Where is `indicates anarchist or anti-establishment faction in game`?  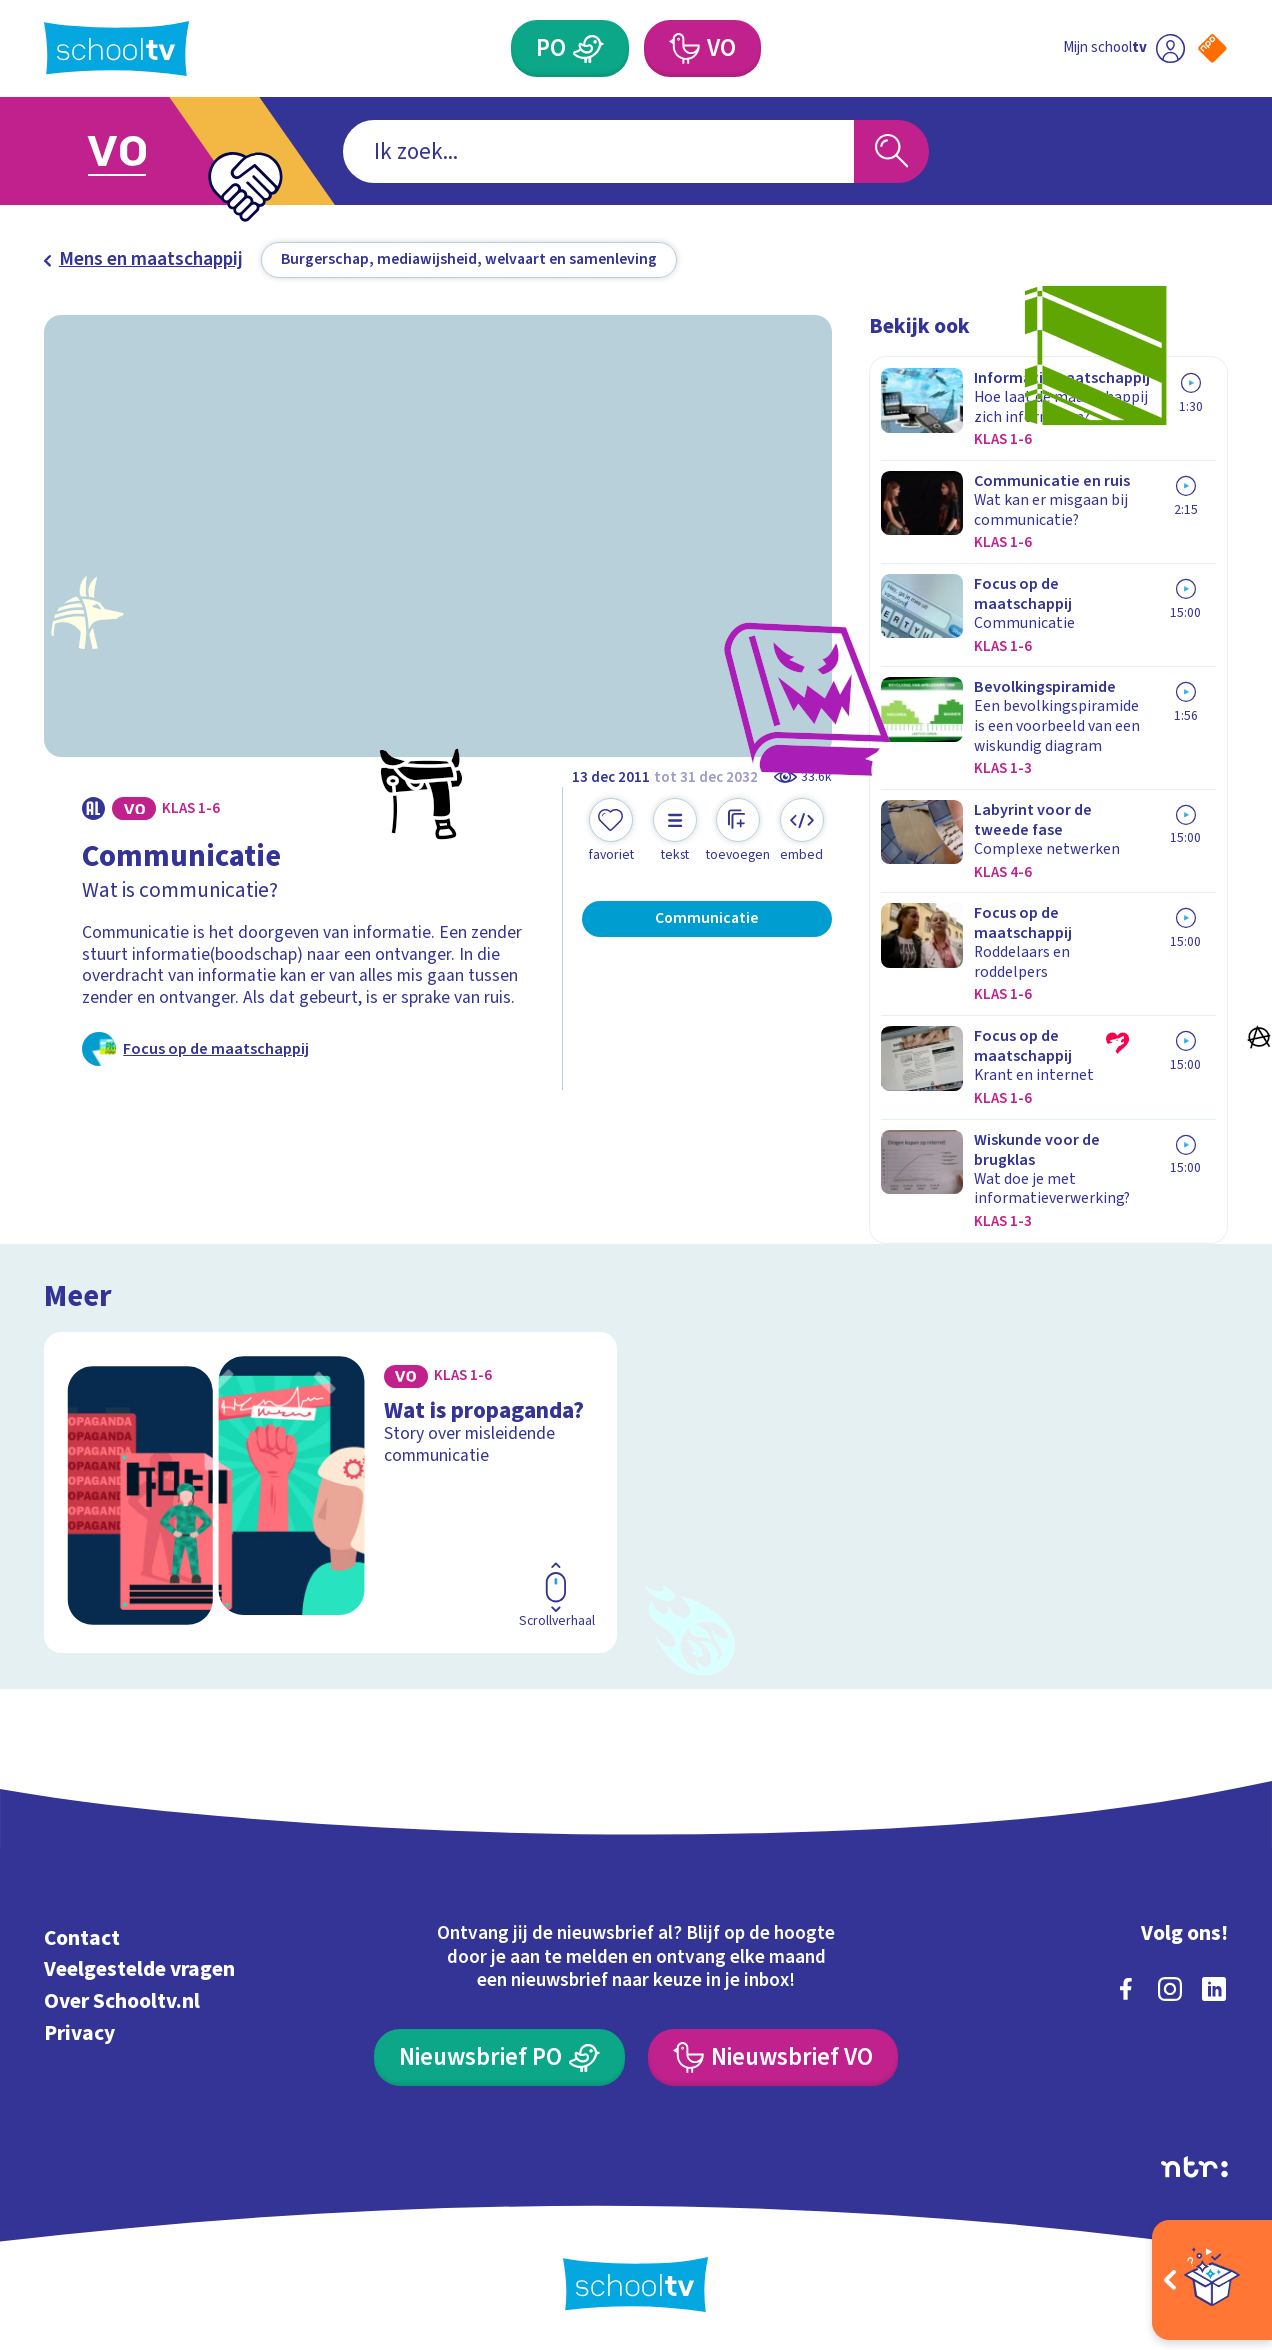
indicates anarchist or anti-establishment faction in game is located at coordinates (1259, 1037).